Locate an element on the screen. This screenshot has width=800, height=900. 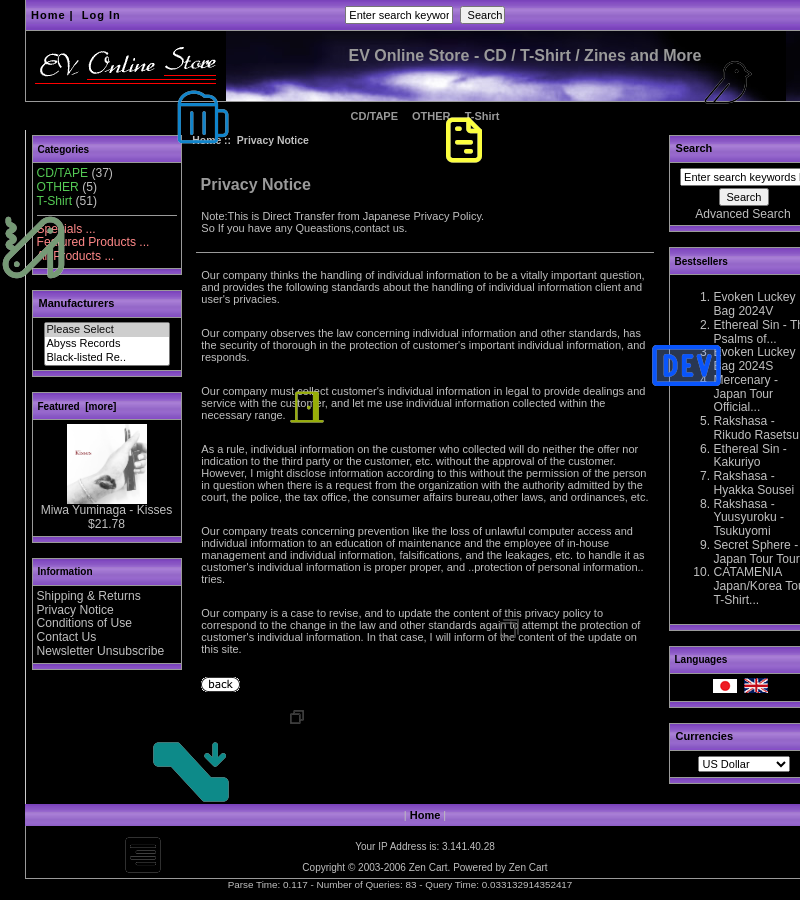
align text to the right is located at coordinates (143, 855).